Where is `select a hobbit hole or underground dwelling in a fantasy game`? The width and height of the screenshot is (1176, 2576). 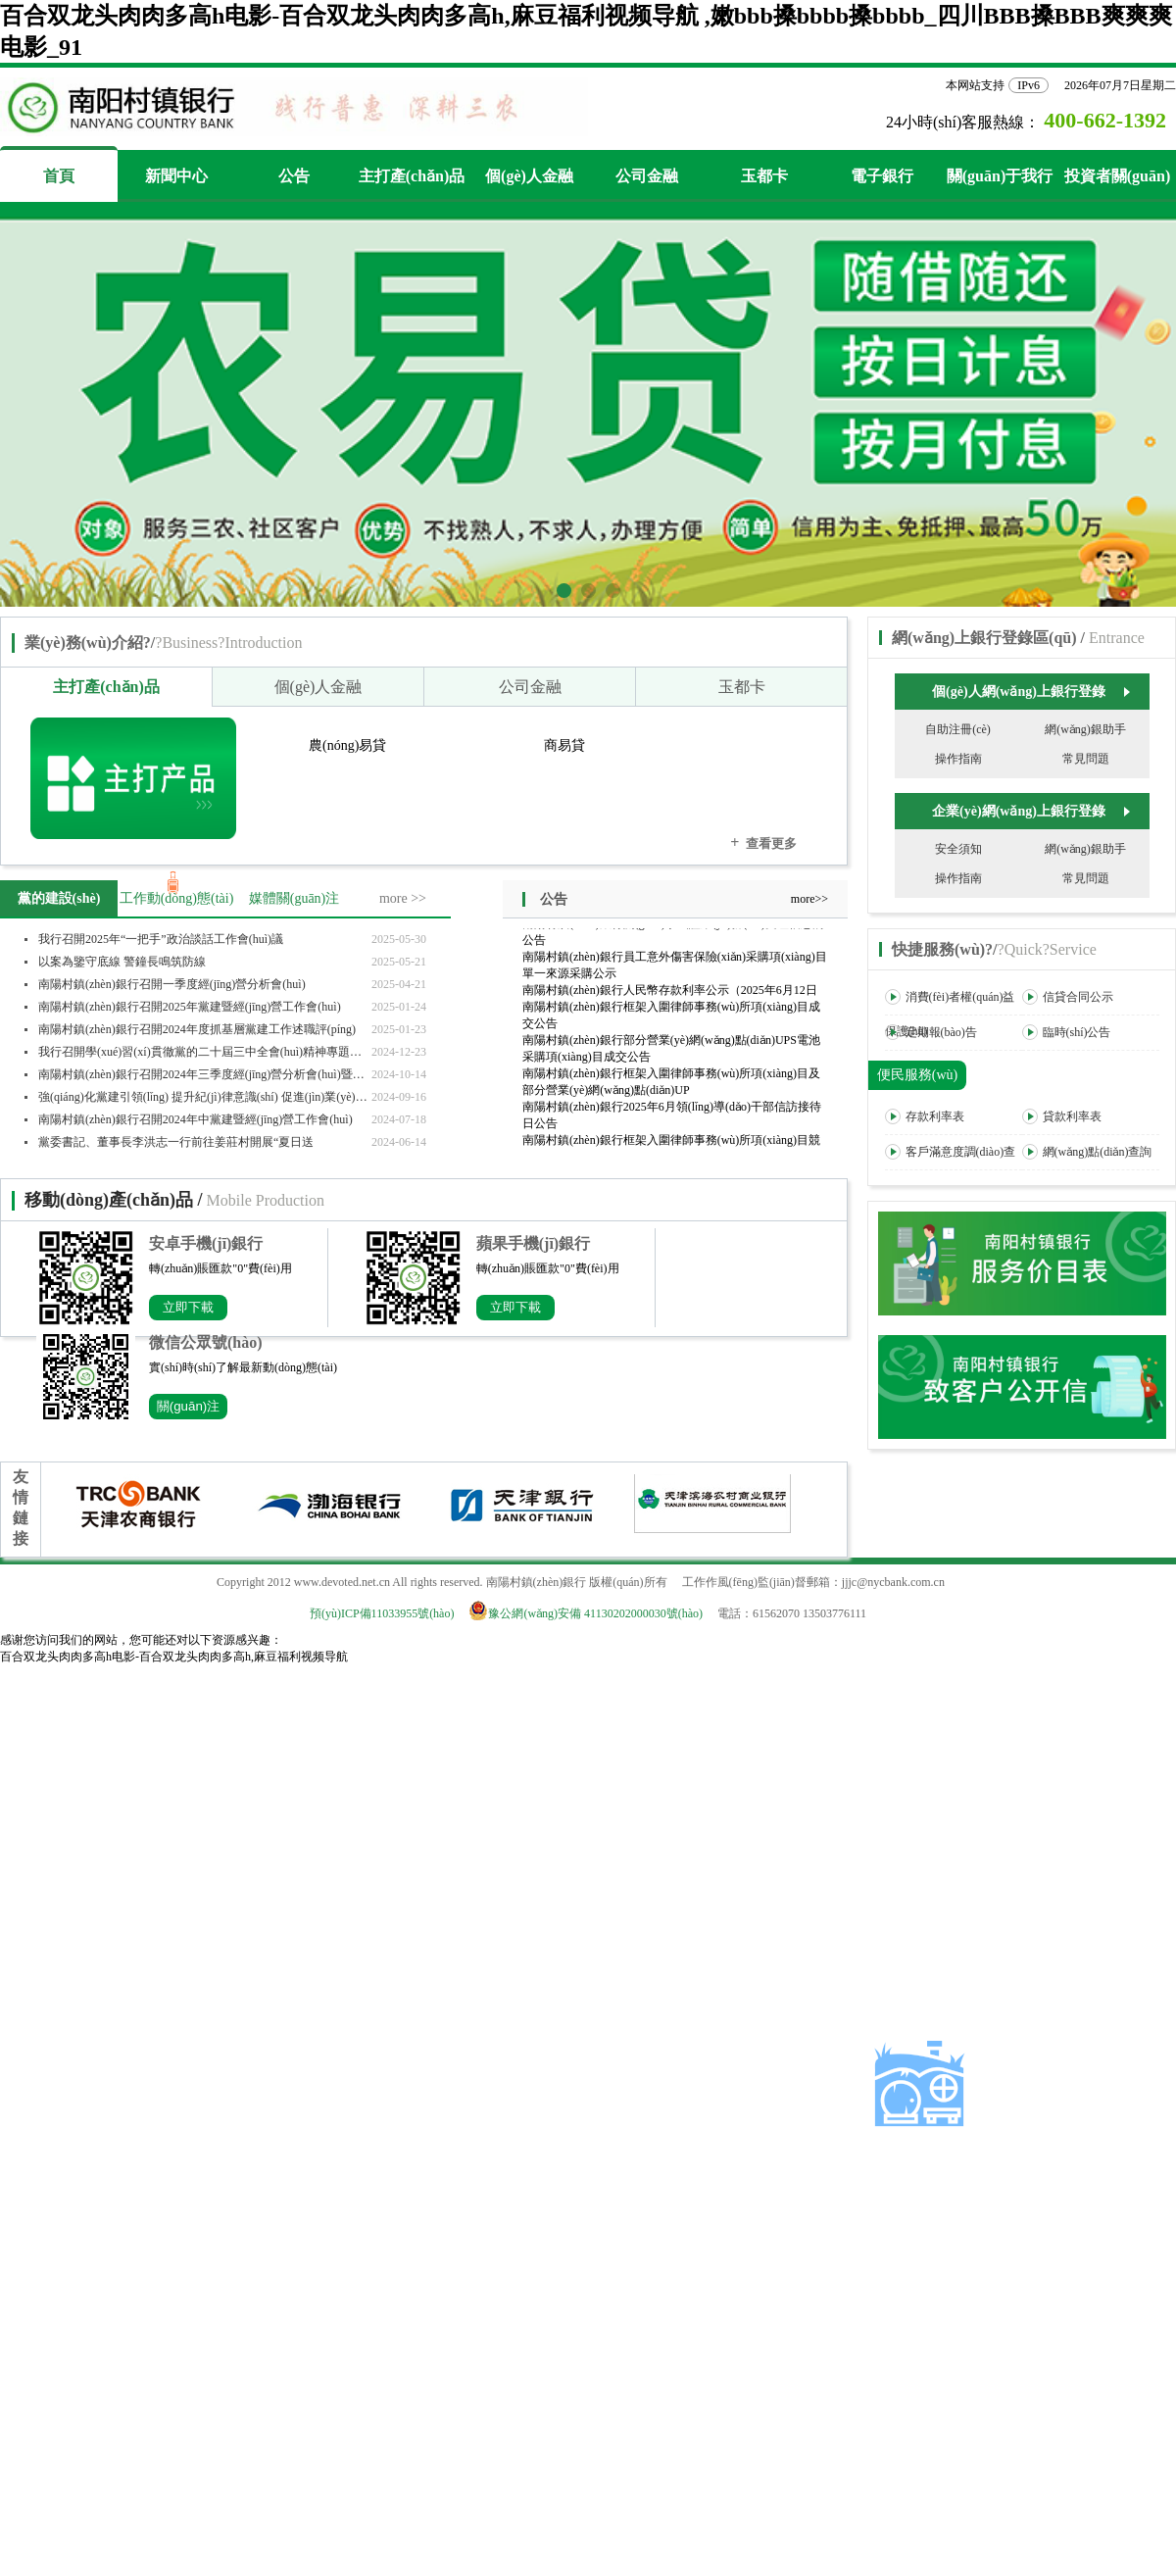
select a hobbit hole or underground dwelling in a fantasy game is located at coordinates (919, 2082).